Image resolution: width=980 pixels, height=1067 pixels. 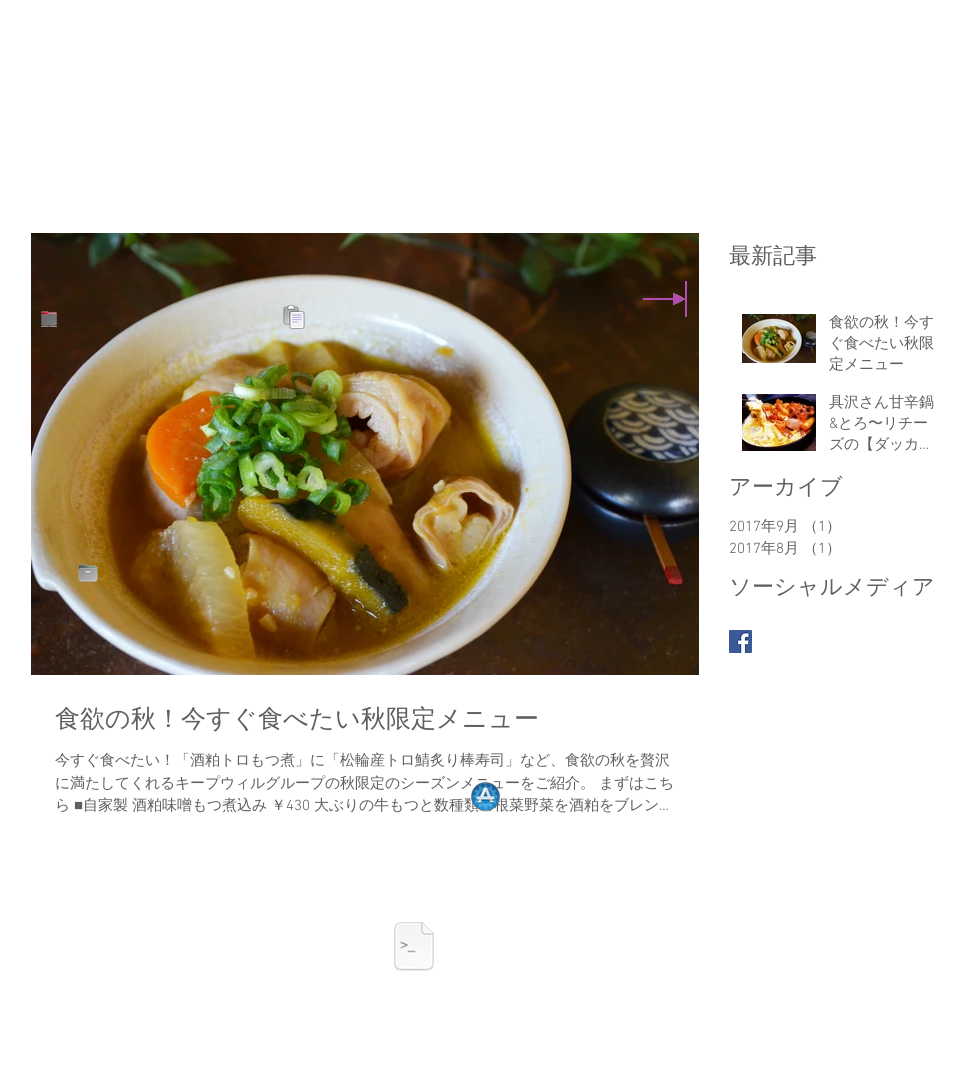 I want to click on jump to the last item in a list, so click(x=665, y=299).